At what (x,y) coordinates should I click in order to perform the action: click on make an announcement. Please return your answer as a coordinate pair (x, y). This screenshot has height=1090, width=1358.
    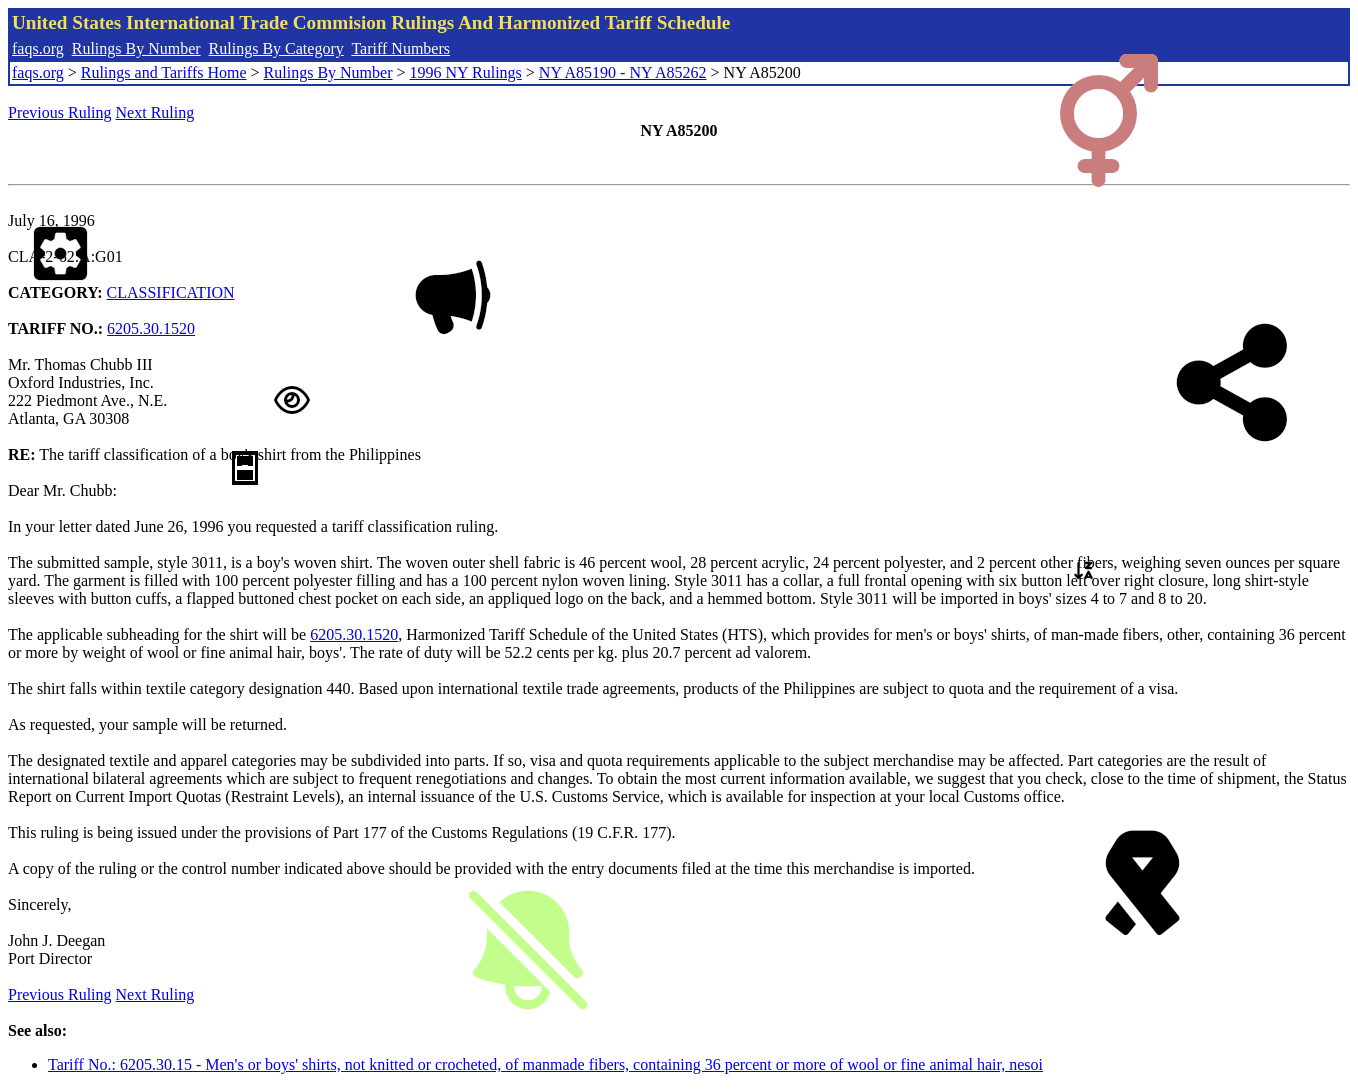
    Looking at the image, I should click on (453, 298).